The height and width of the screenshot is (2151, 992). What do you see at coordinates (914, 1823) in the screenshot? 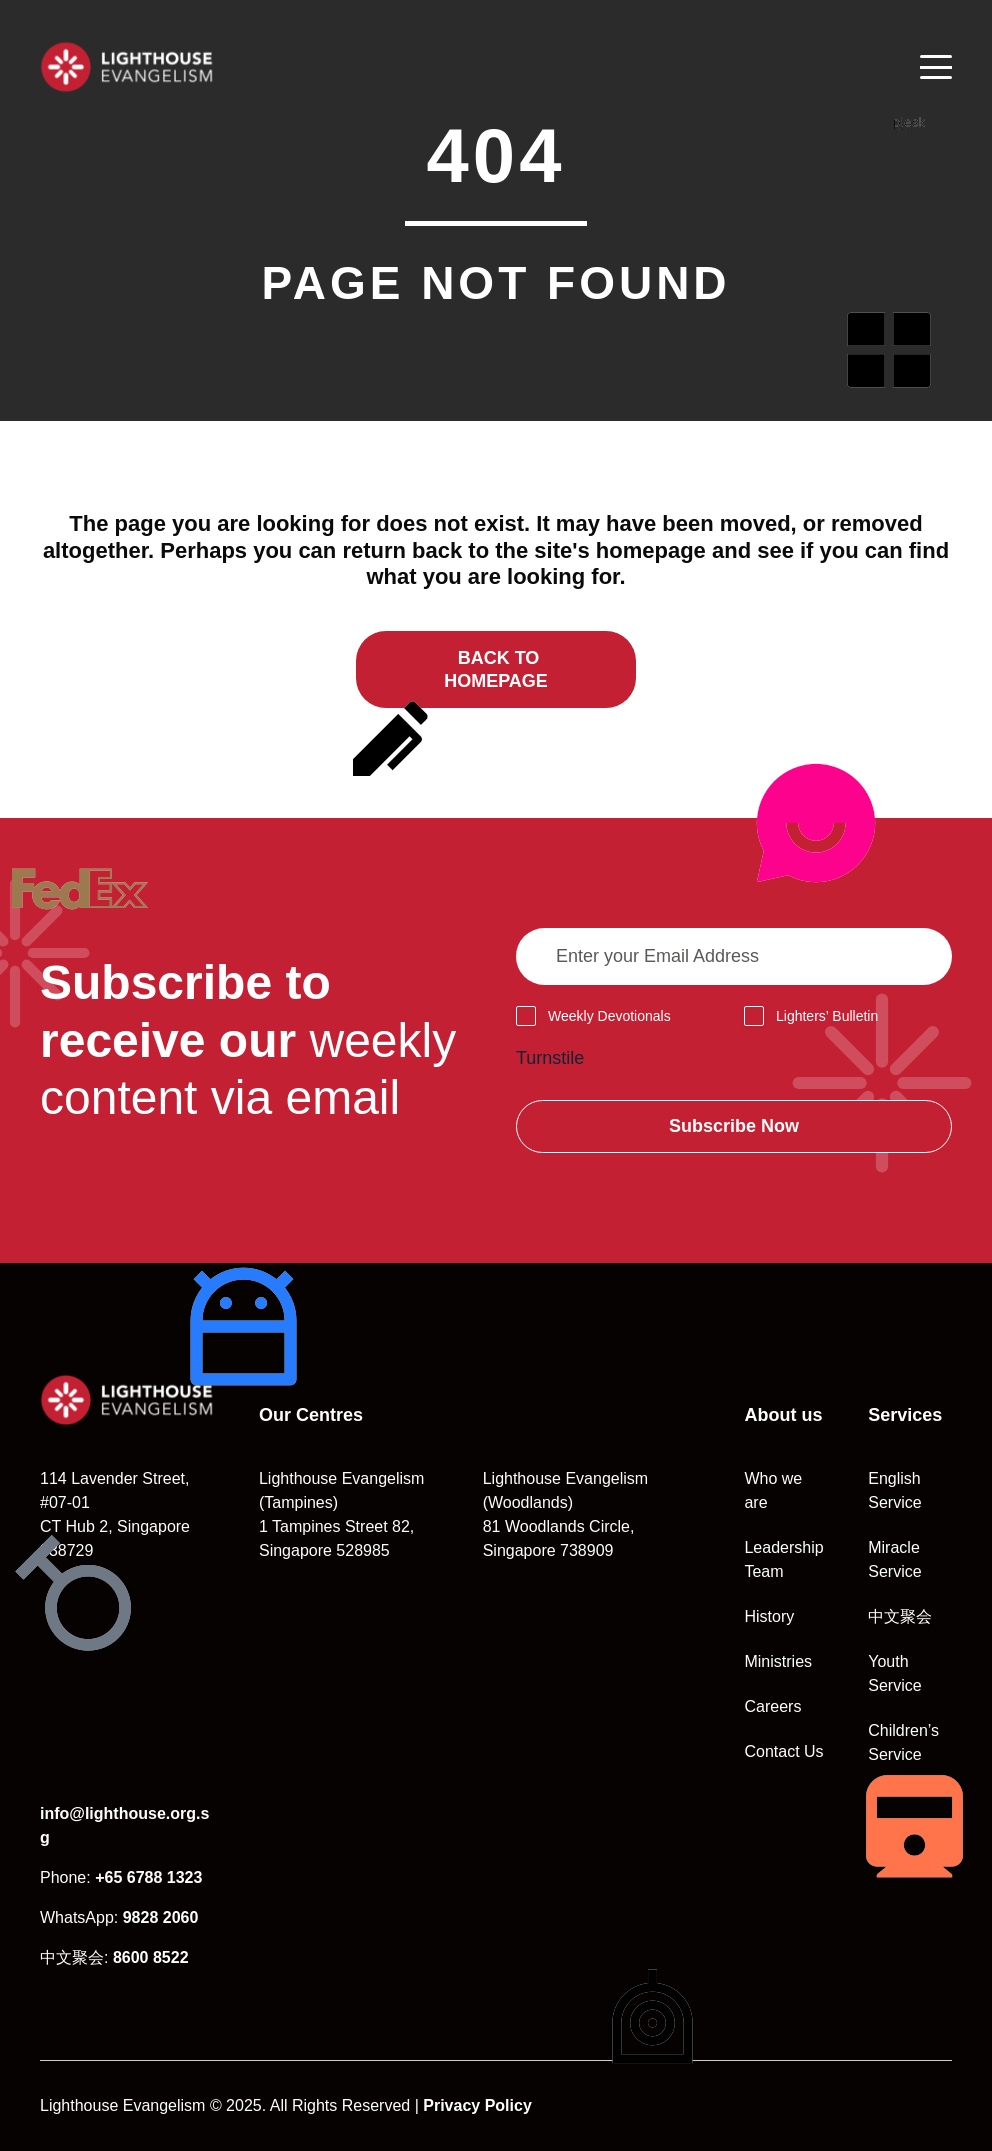
I see `view train schedules or routes` at bounding box center [914, 1823].